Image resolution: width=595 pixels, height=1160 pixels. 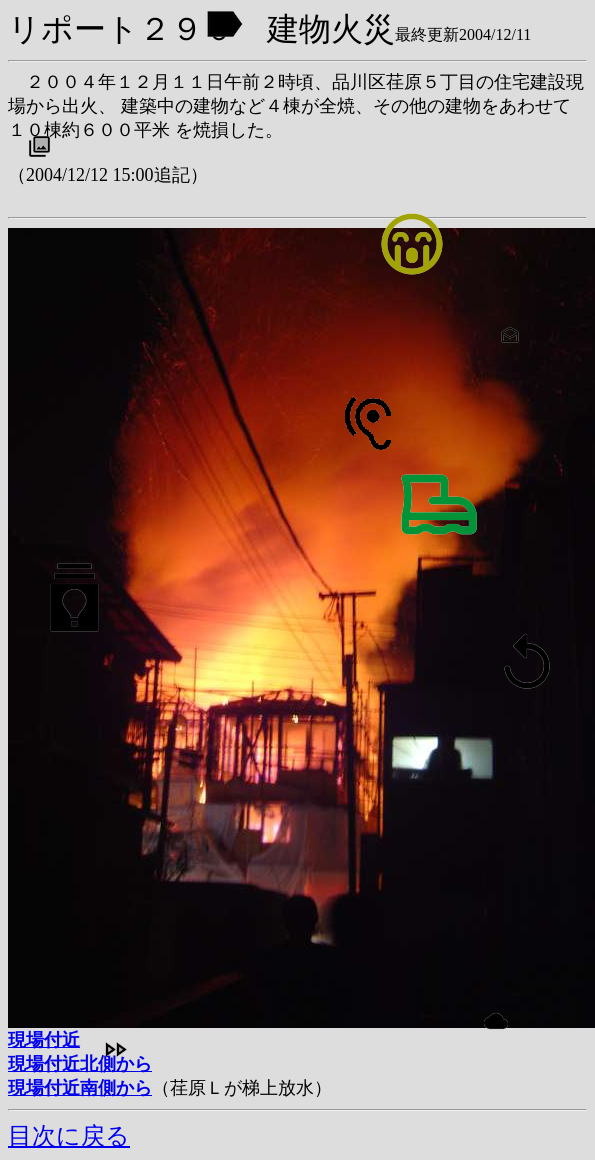 I want to click on access hearing or audio accessibility settings, so click(x=368, y=424).